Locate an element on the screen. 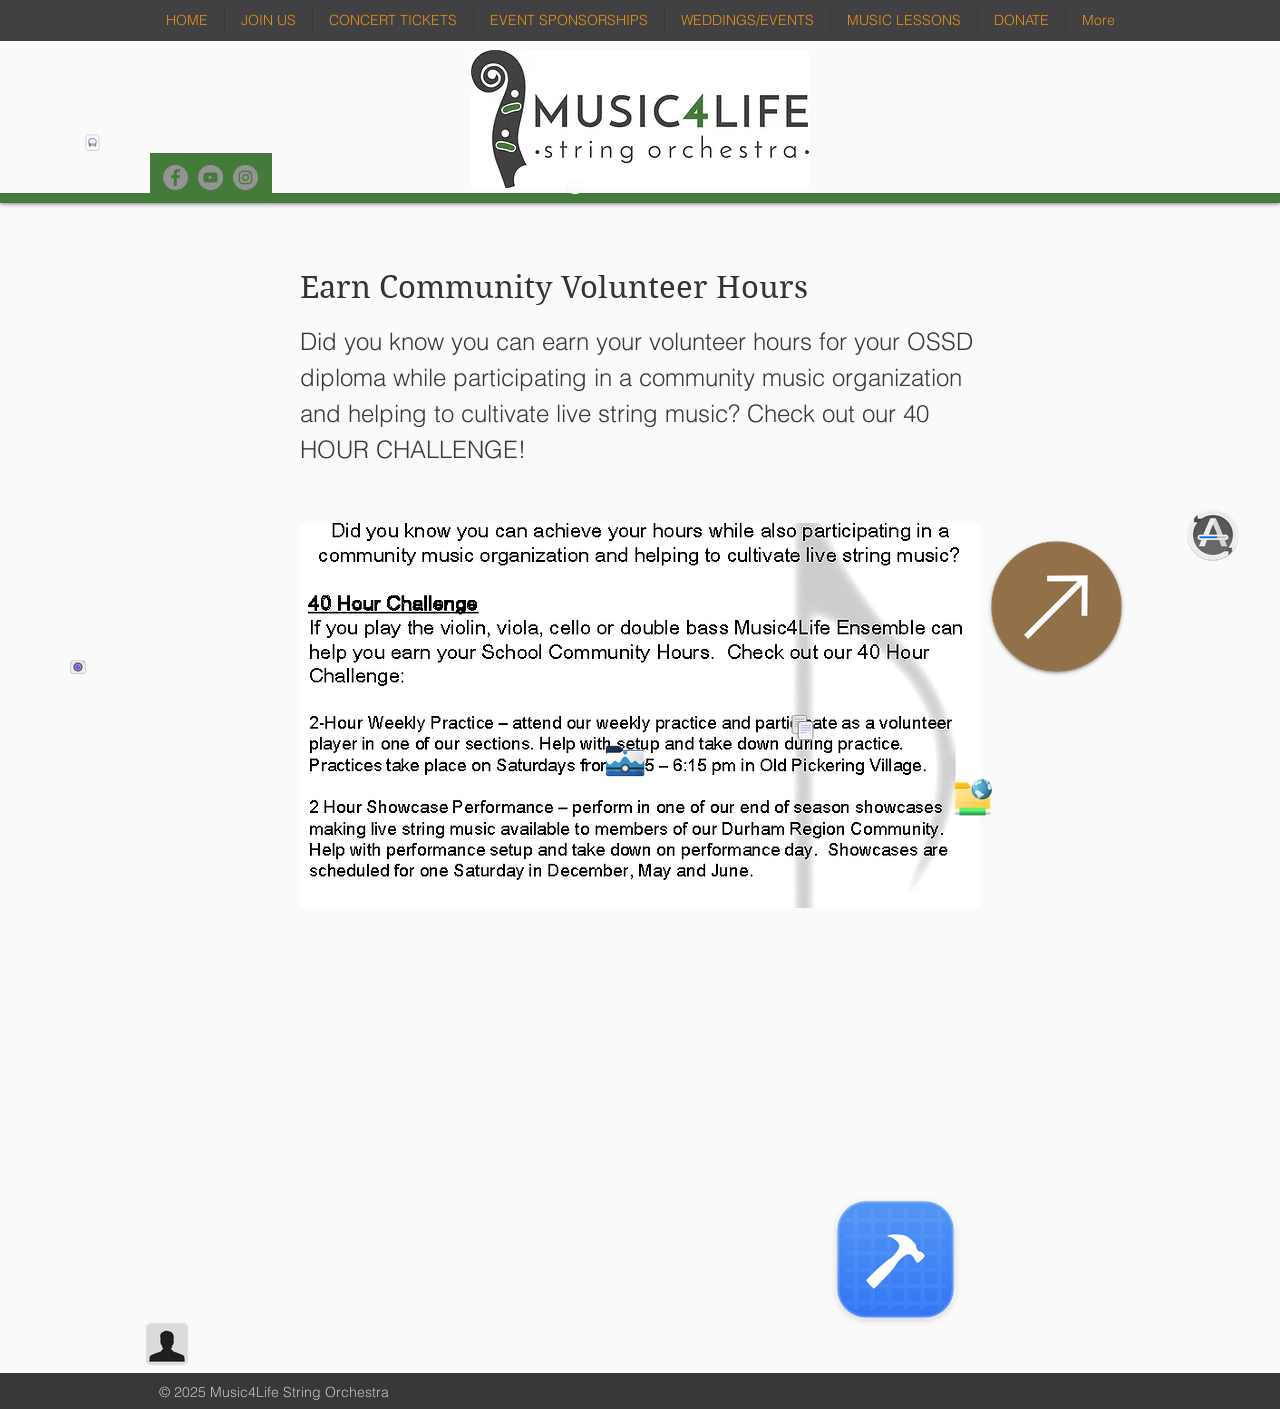 The width and height of the screenshot is (1280, 1409). open the software updater application is located at coordinates (1213, 535).